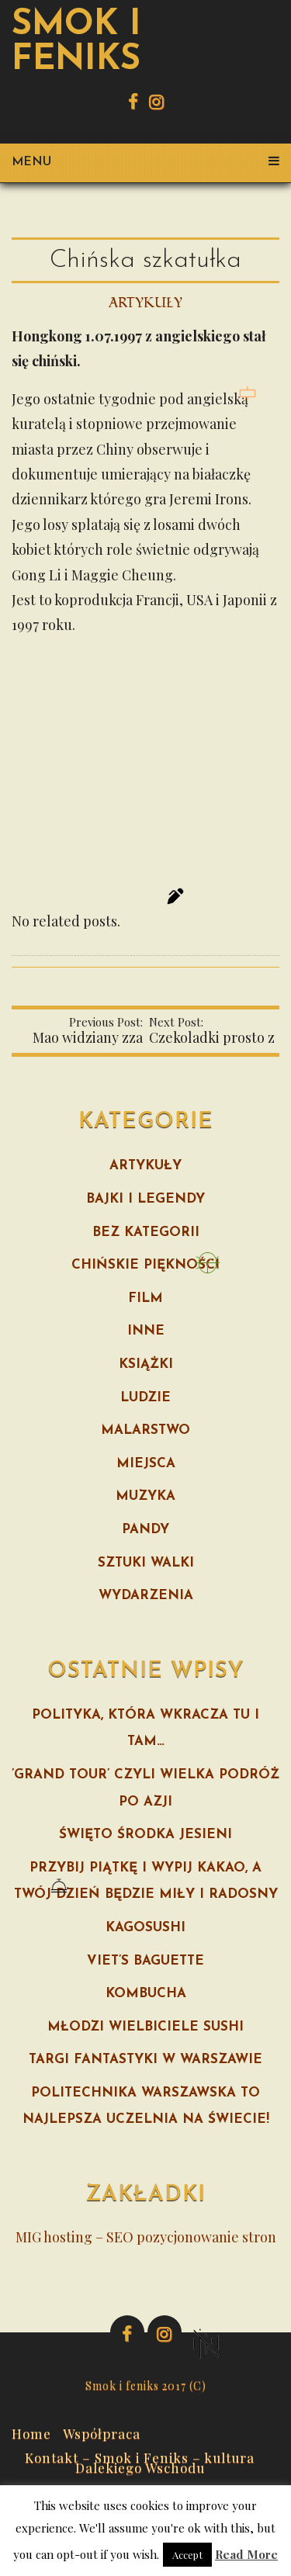  I want to click on edit or modify content, so click(175, 896).